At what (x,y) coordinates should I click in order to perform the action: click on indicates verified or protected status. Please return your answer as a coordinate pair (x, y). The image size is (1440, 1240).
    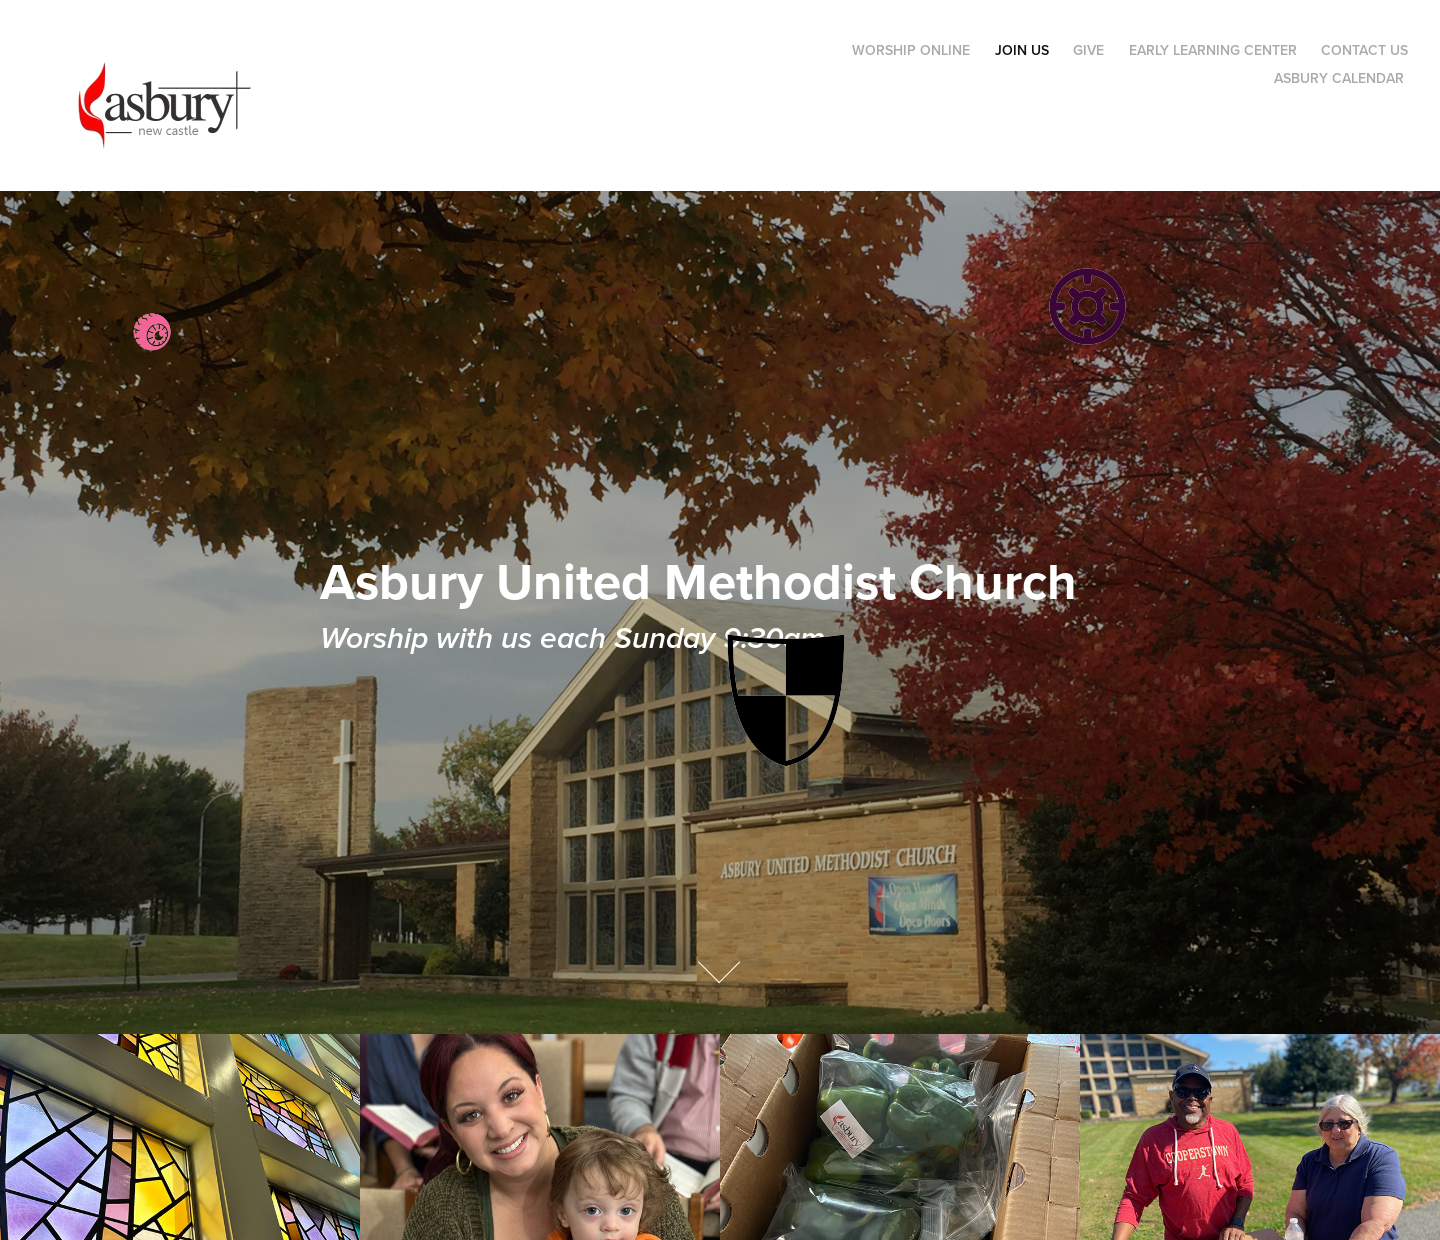
    Looking at the image, I should click on (785, 700).